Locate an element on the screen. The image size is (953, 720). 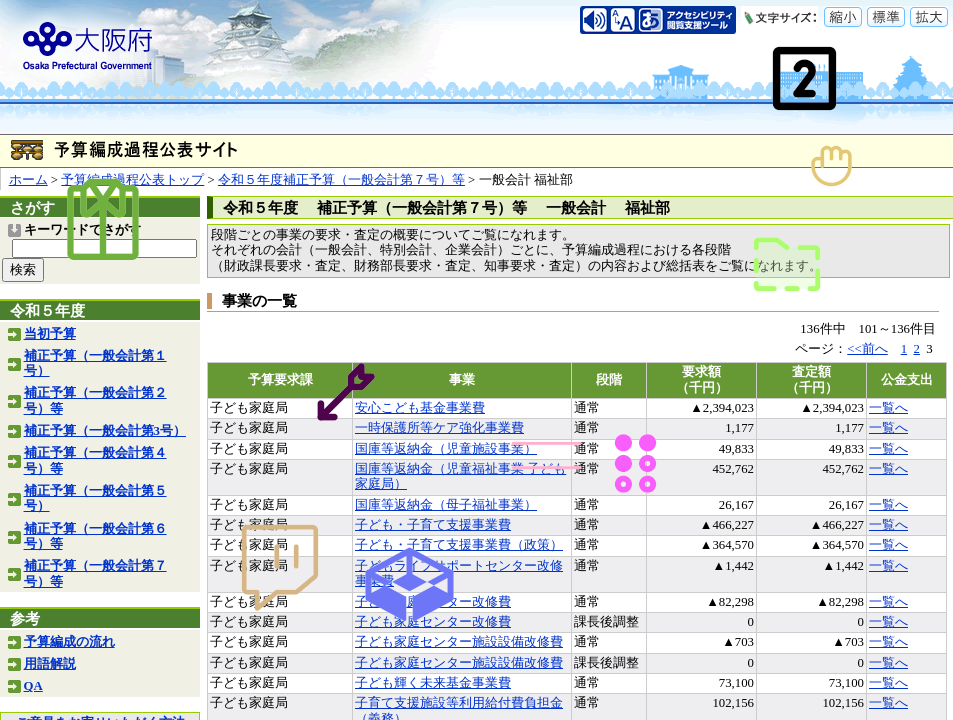
create a new folder is located at coordinates (787, 263).